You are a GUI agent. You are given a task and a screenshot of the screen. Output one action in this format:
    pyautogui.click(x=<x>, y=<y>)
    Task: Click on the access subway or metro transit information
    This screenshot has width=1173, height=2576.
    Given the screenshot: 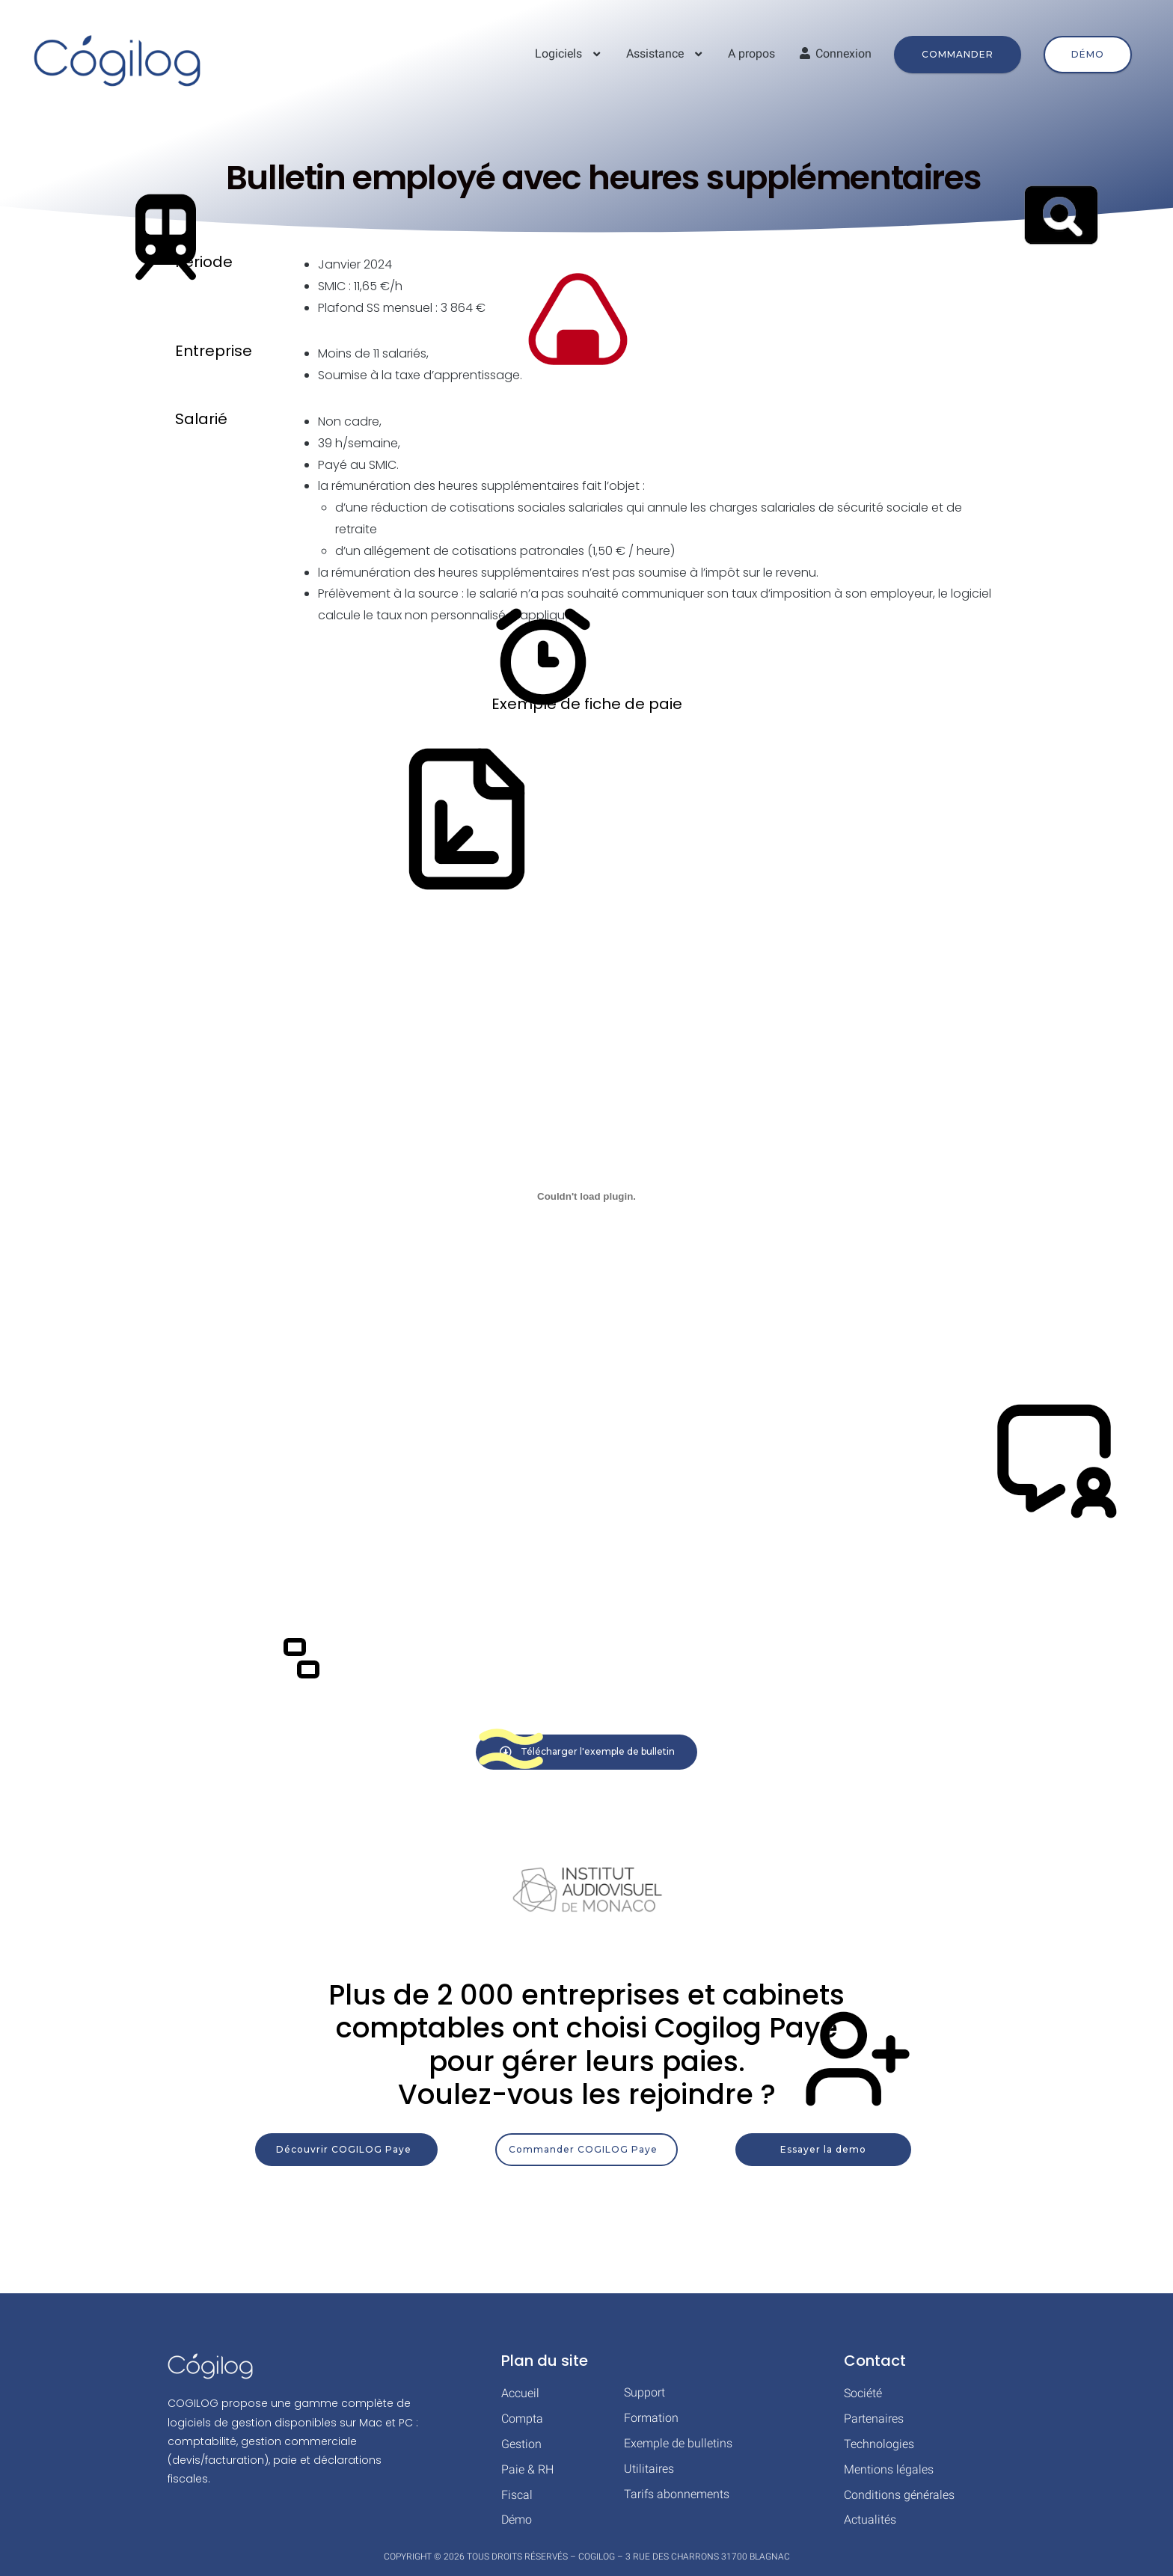 What is the action you would take?
    pyautogui.click(x=165, y=234)
    